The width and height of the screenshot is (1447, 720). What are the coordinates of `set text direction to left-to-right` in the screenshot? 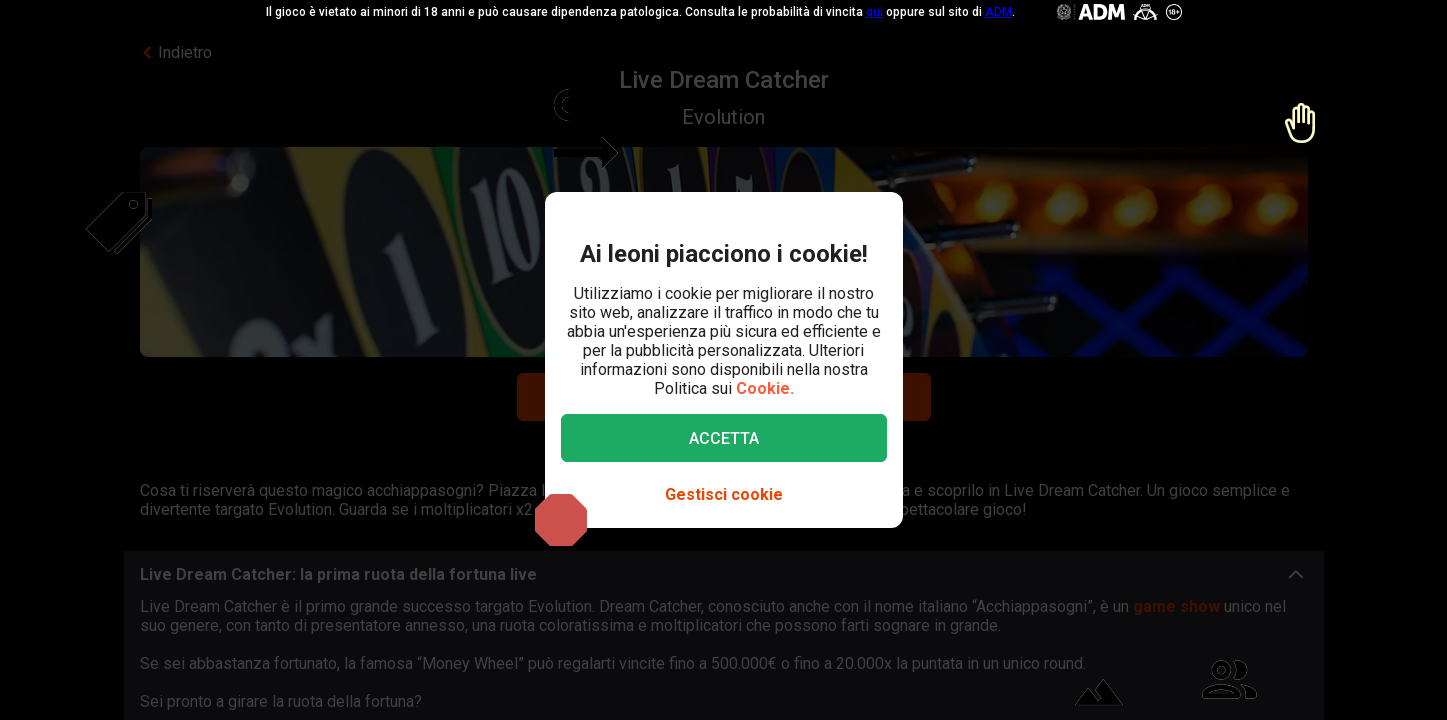 It's located at (582, 129).